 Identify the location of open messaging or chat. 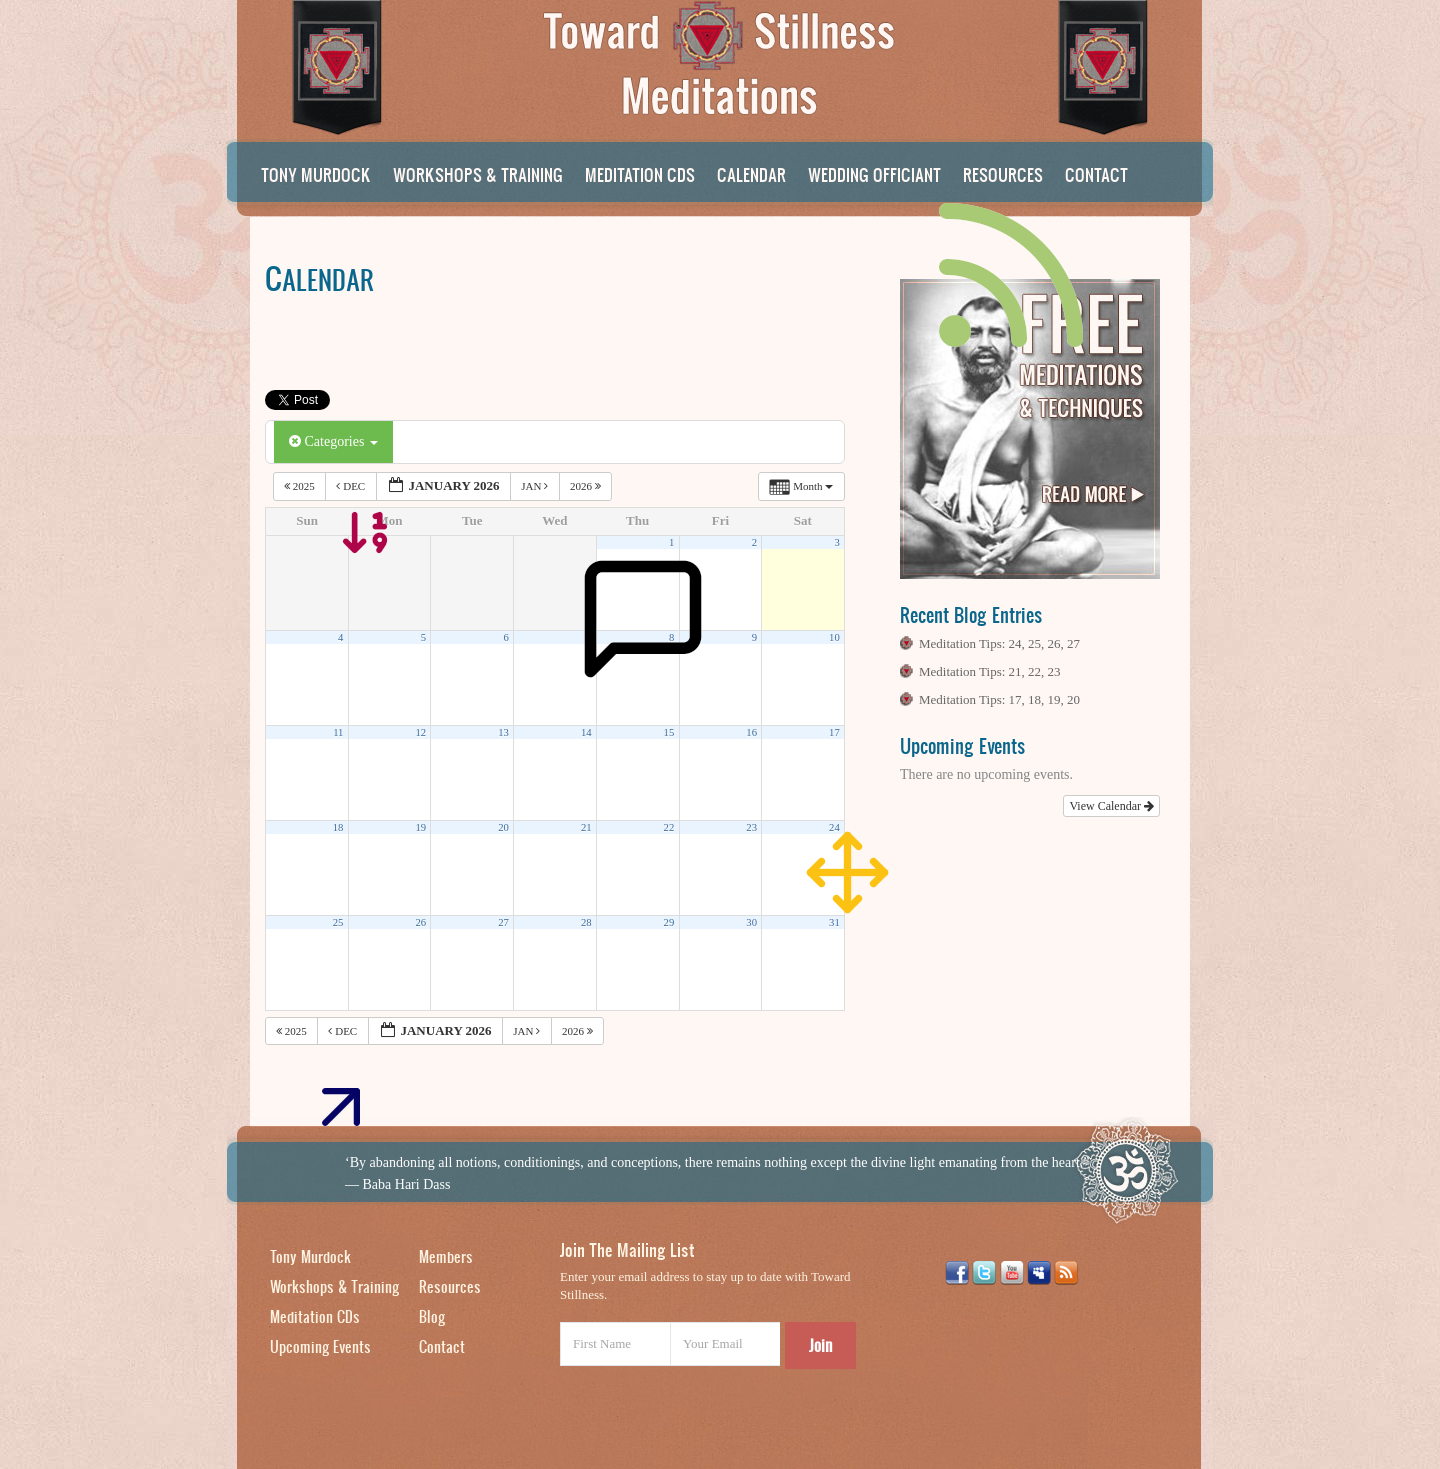
(643, 619).